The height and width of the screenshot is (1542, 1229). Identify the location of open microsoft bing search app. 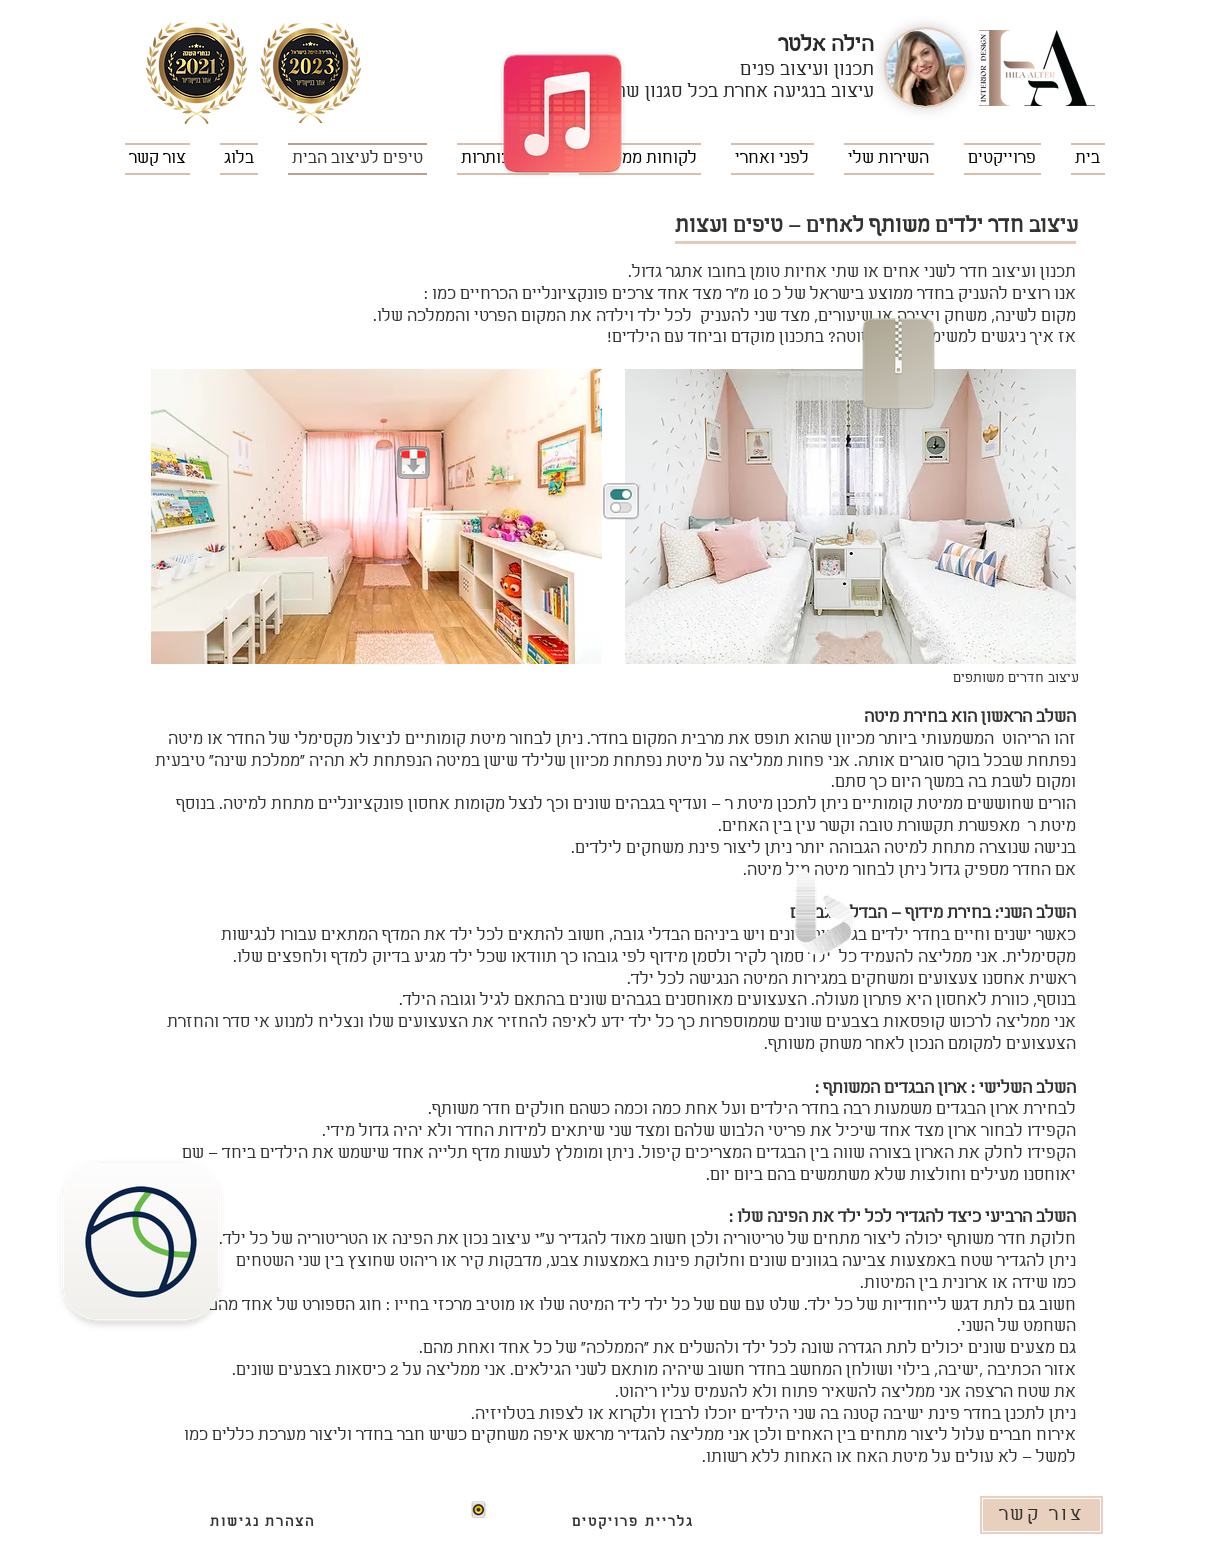
(825, 911).